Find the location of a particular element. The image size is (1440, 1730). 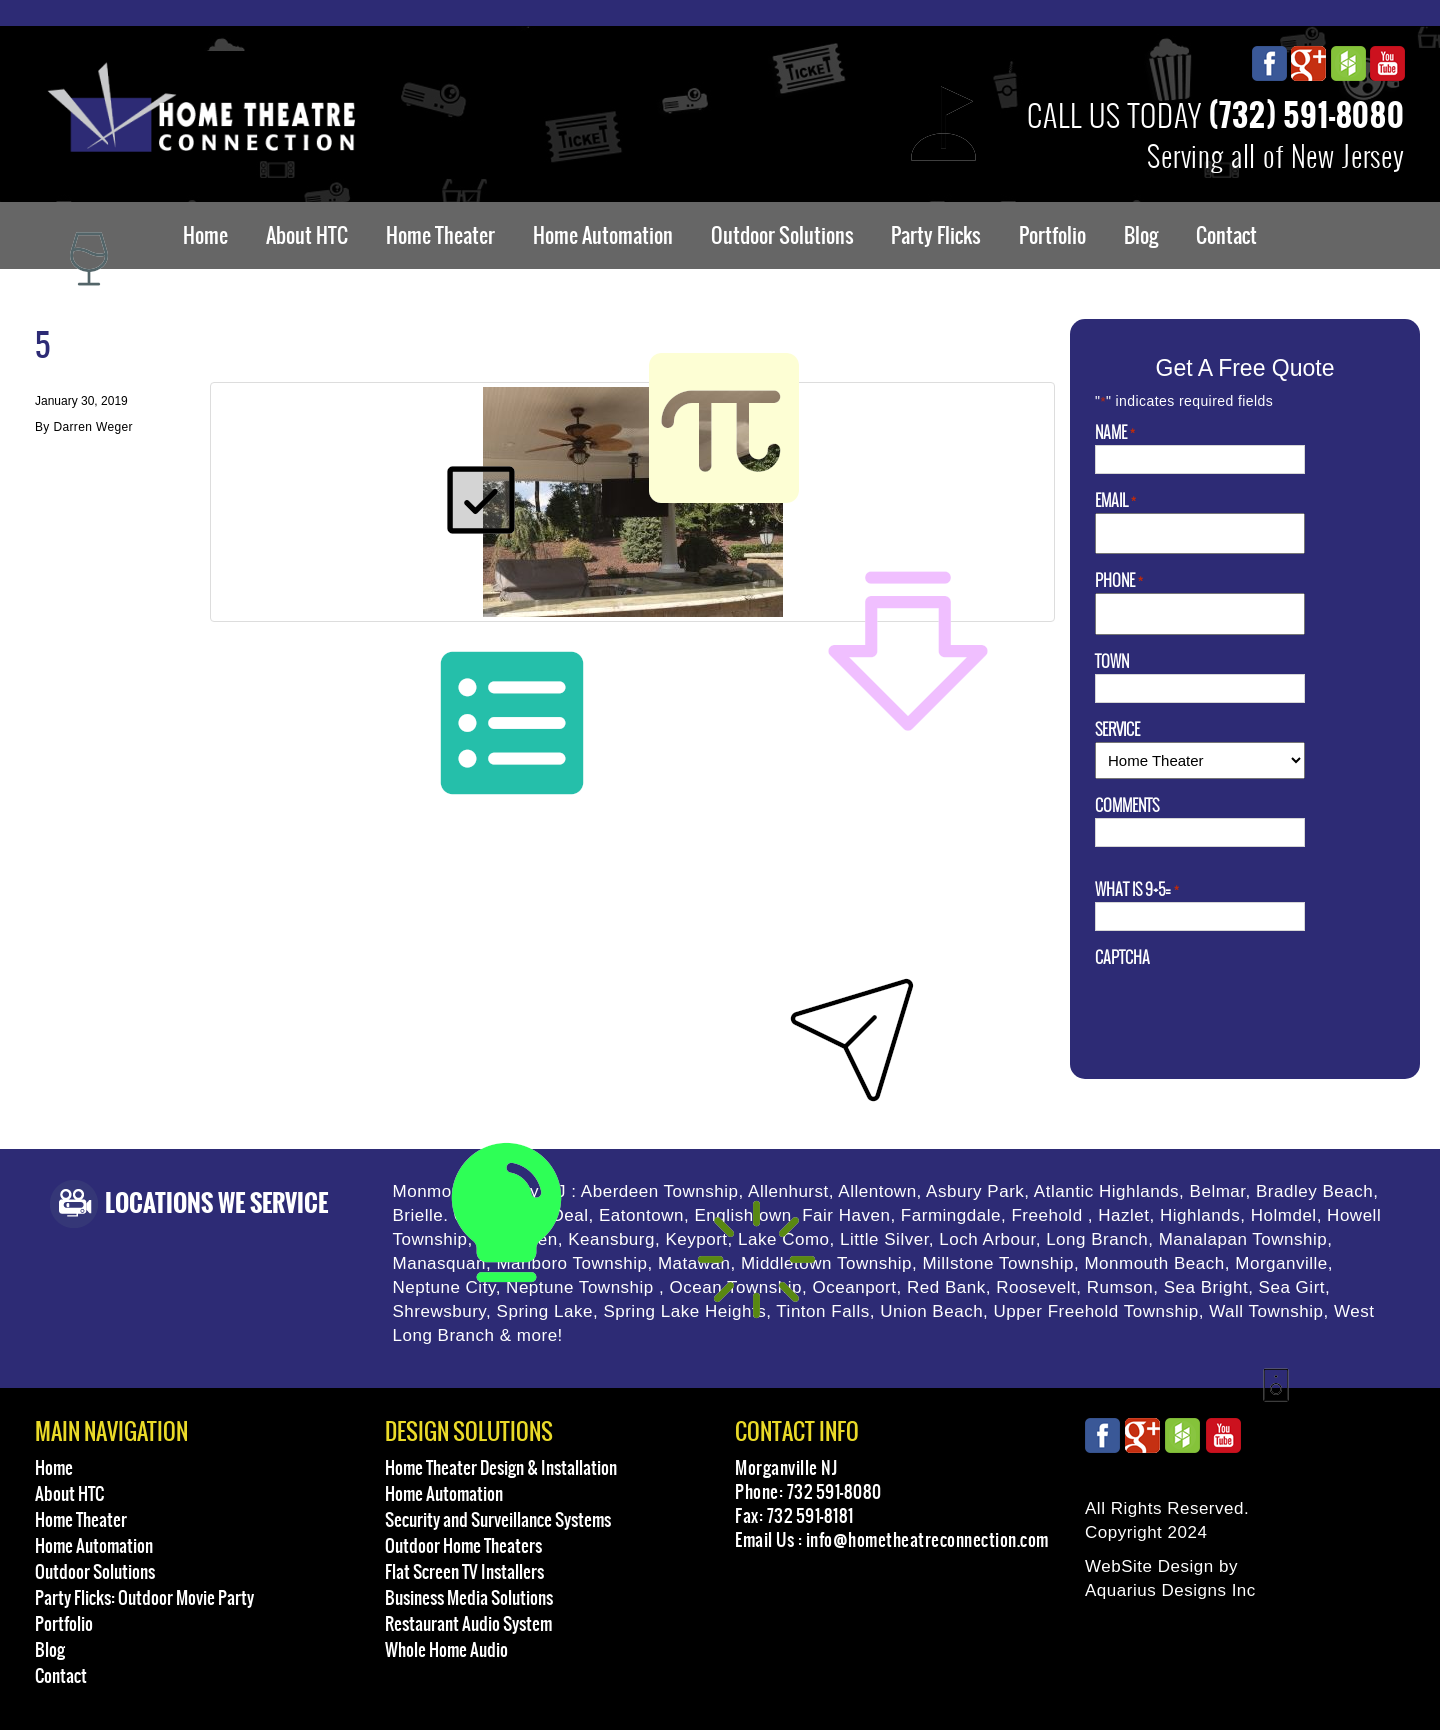

mark task as complete is located at coordinates (481, 500).